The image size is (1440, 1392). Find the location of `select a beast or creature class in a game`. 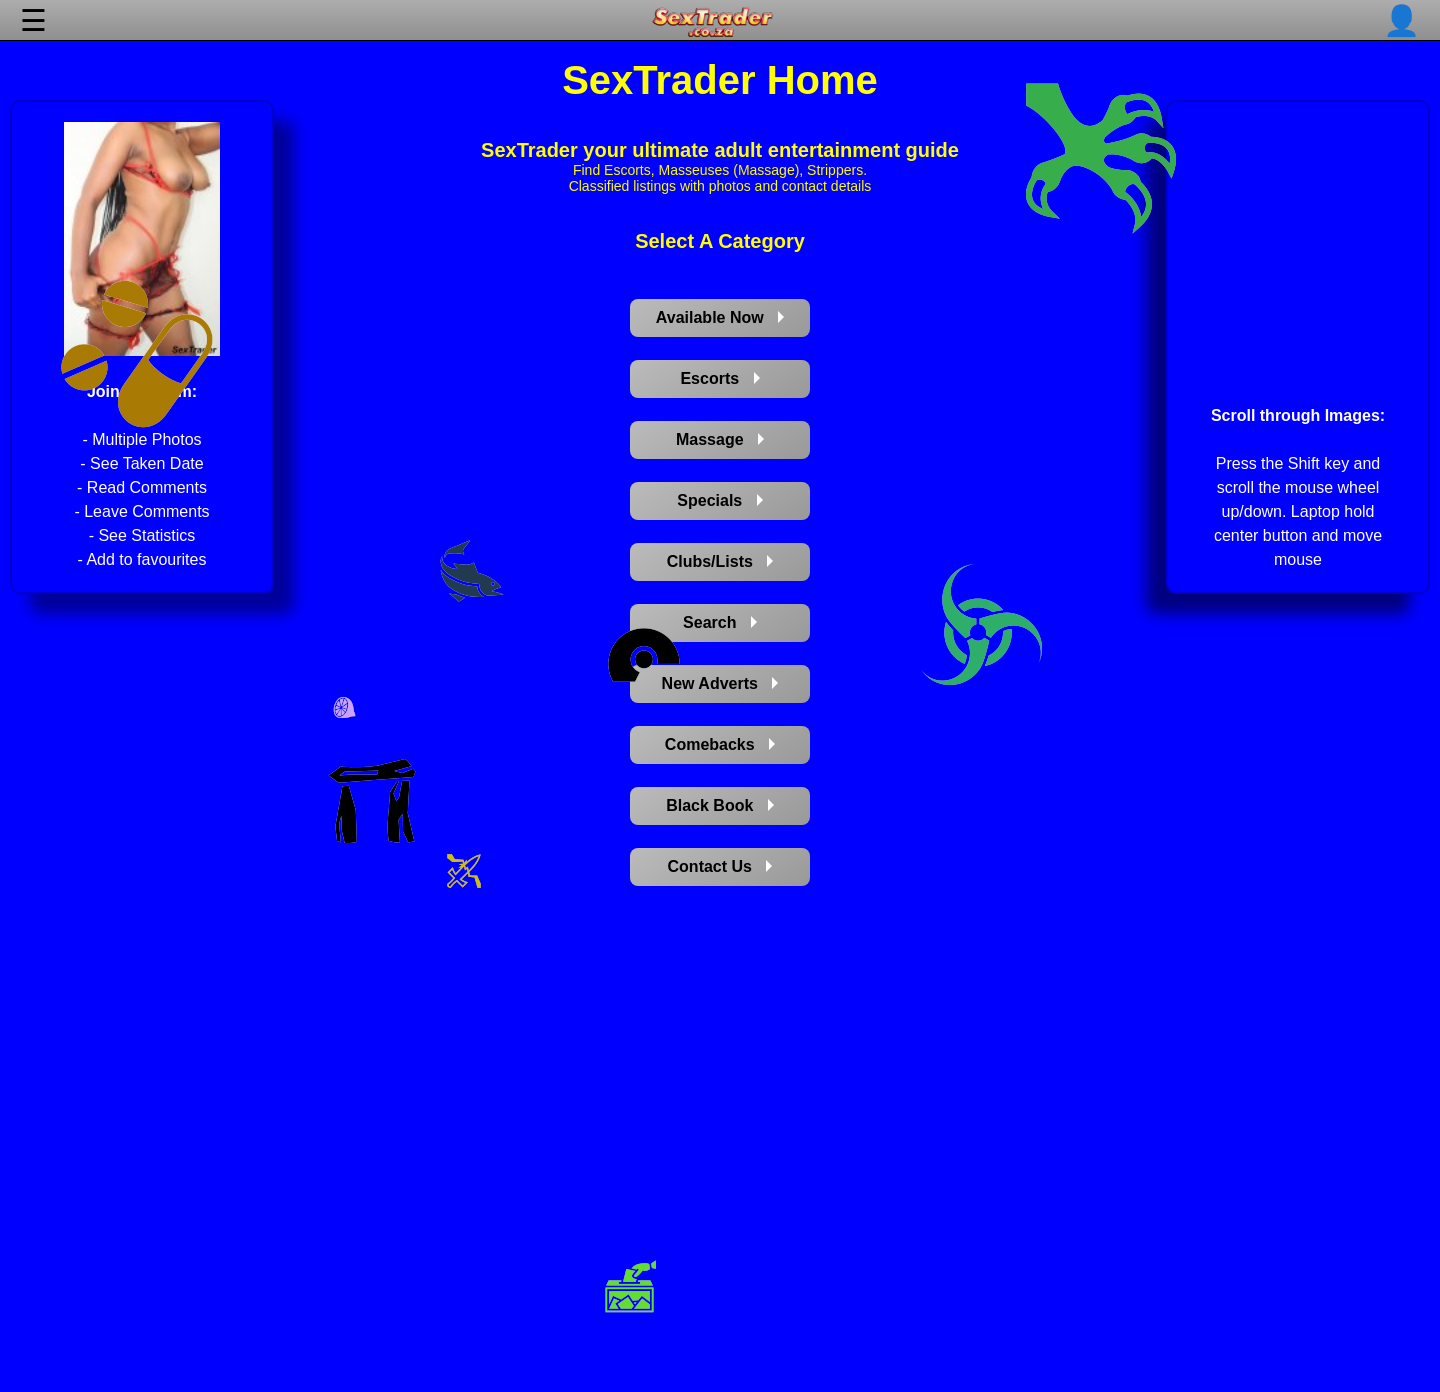

select a beast or creature class in a game is located at coordinates (1102, 160).